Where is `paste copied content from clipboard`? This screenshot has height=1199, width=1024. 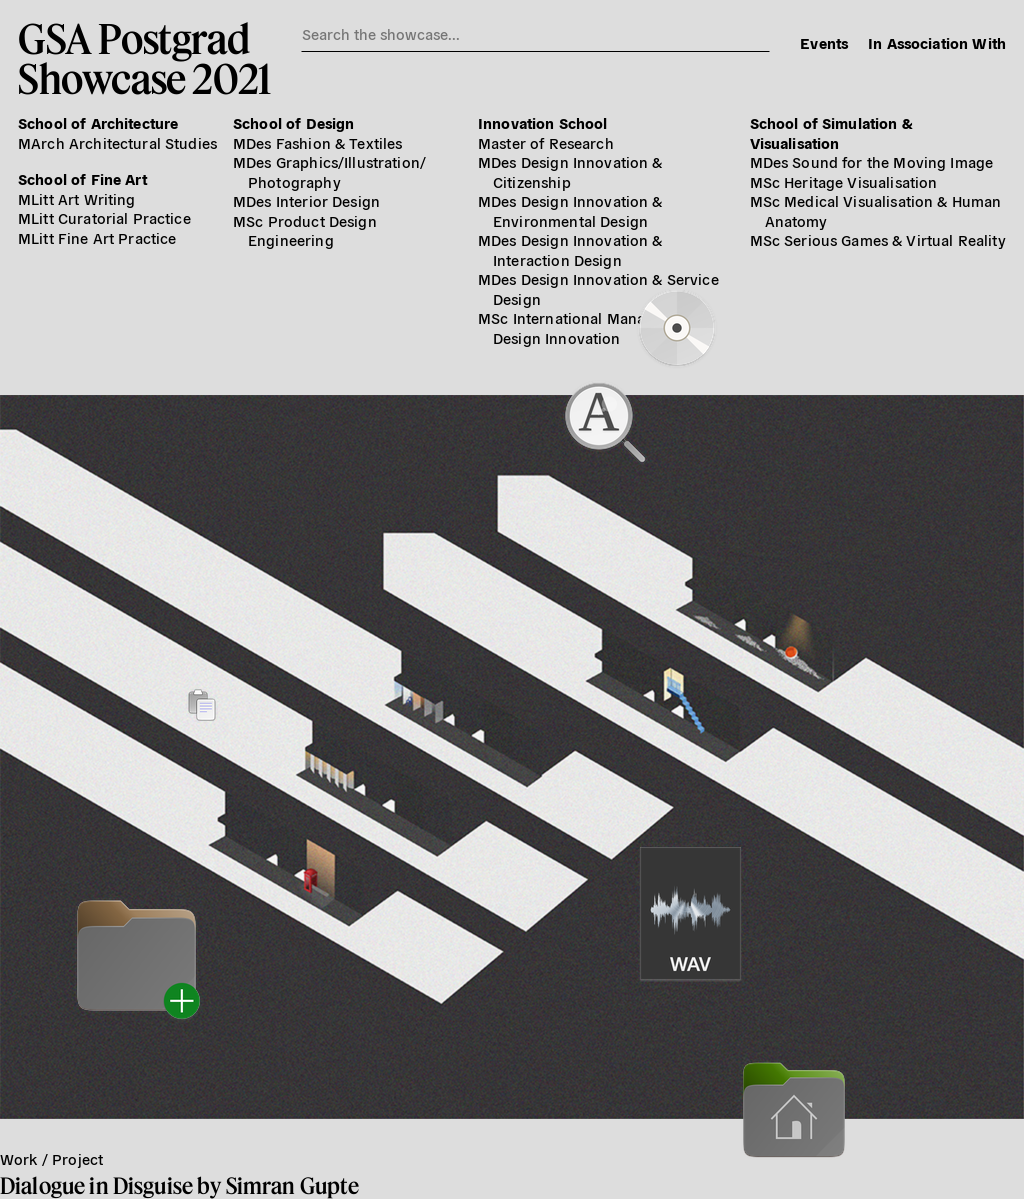 paste copied content from clipboard is located at coordinates (202, 705).